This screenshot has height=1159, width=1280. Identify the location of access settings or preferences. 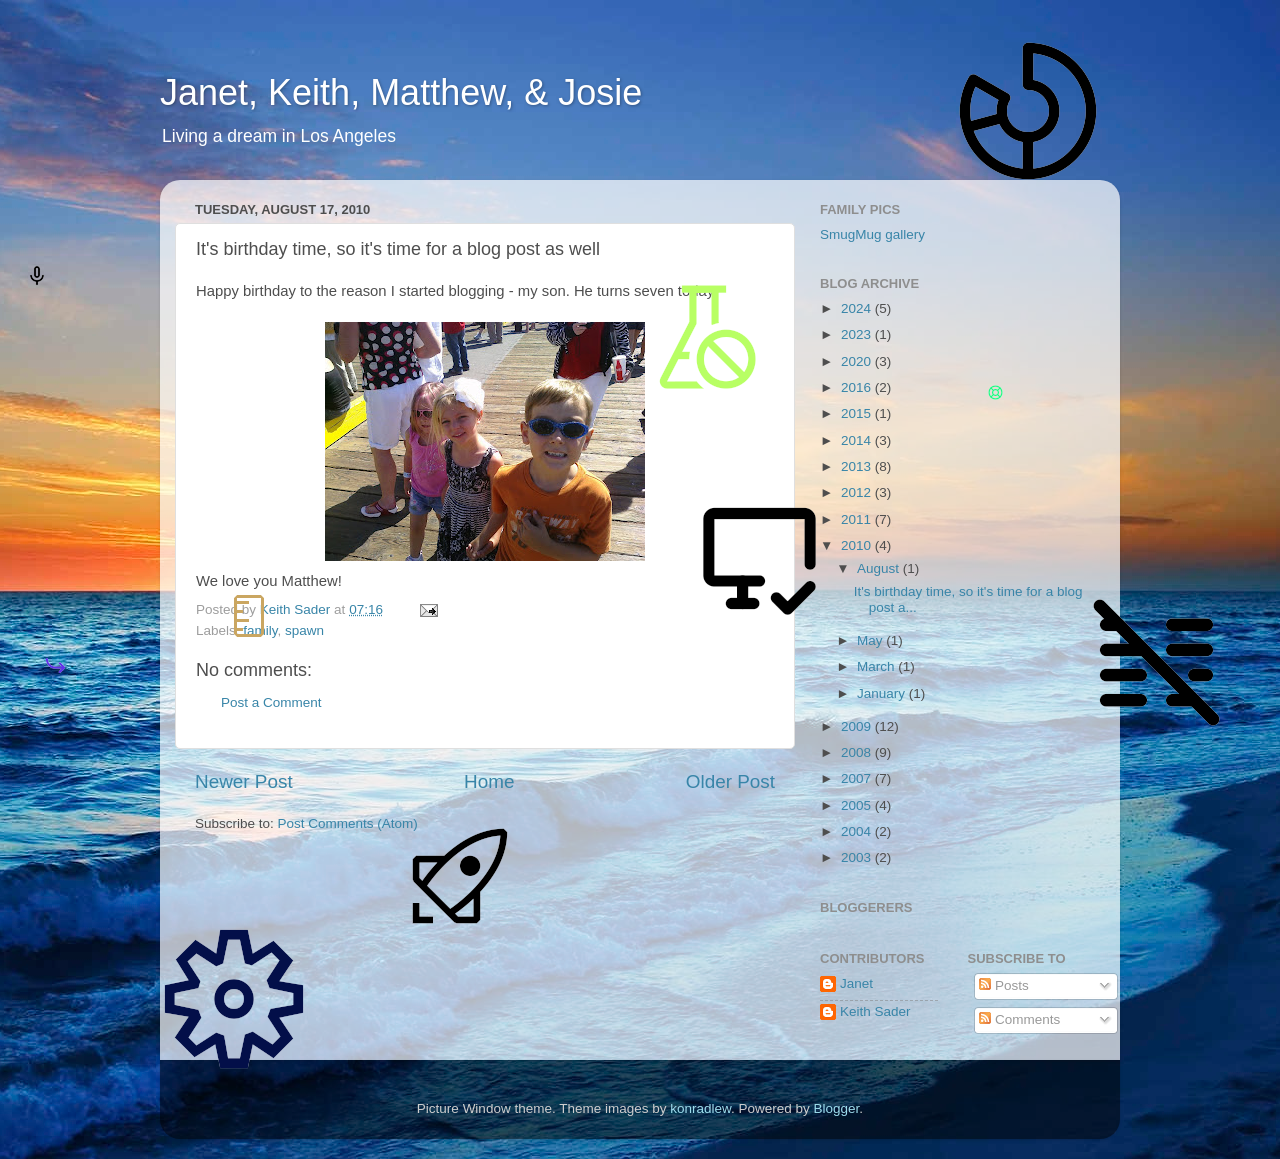
(234, 999).